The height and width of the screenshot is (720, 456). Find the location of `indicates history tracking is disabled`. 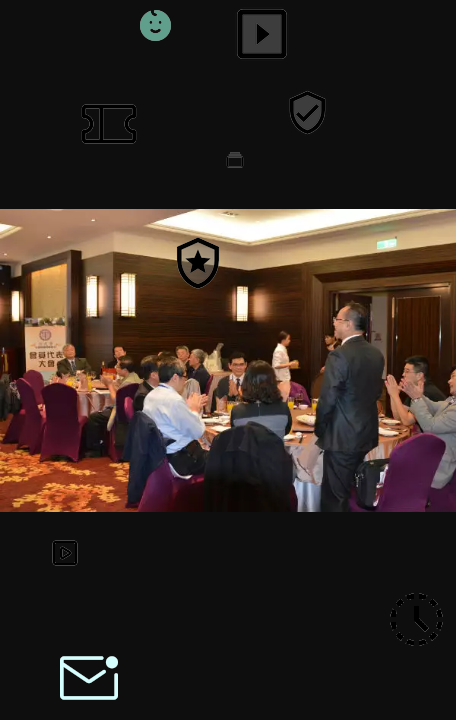

indicates history tracking is disabled is located at coordinates (416, 619).